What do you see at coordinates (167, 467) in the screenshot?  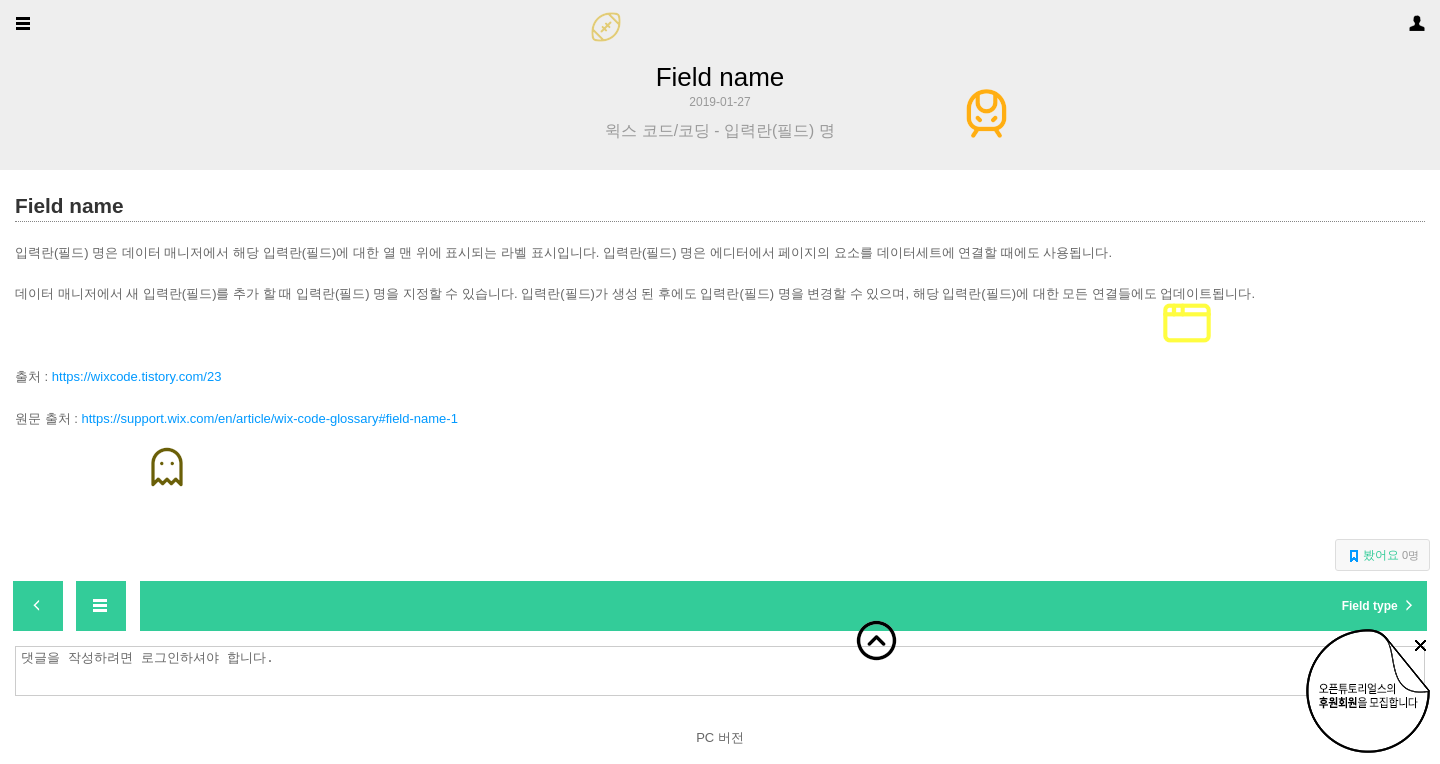 I see `toggle incognito or ghost mode` at bounding box center [167, 467].